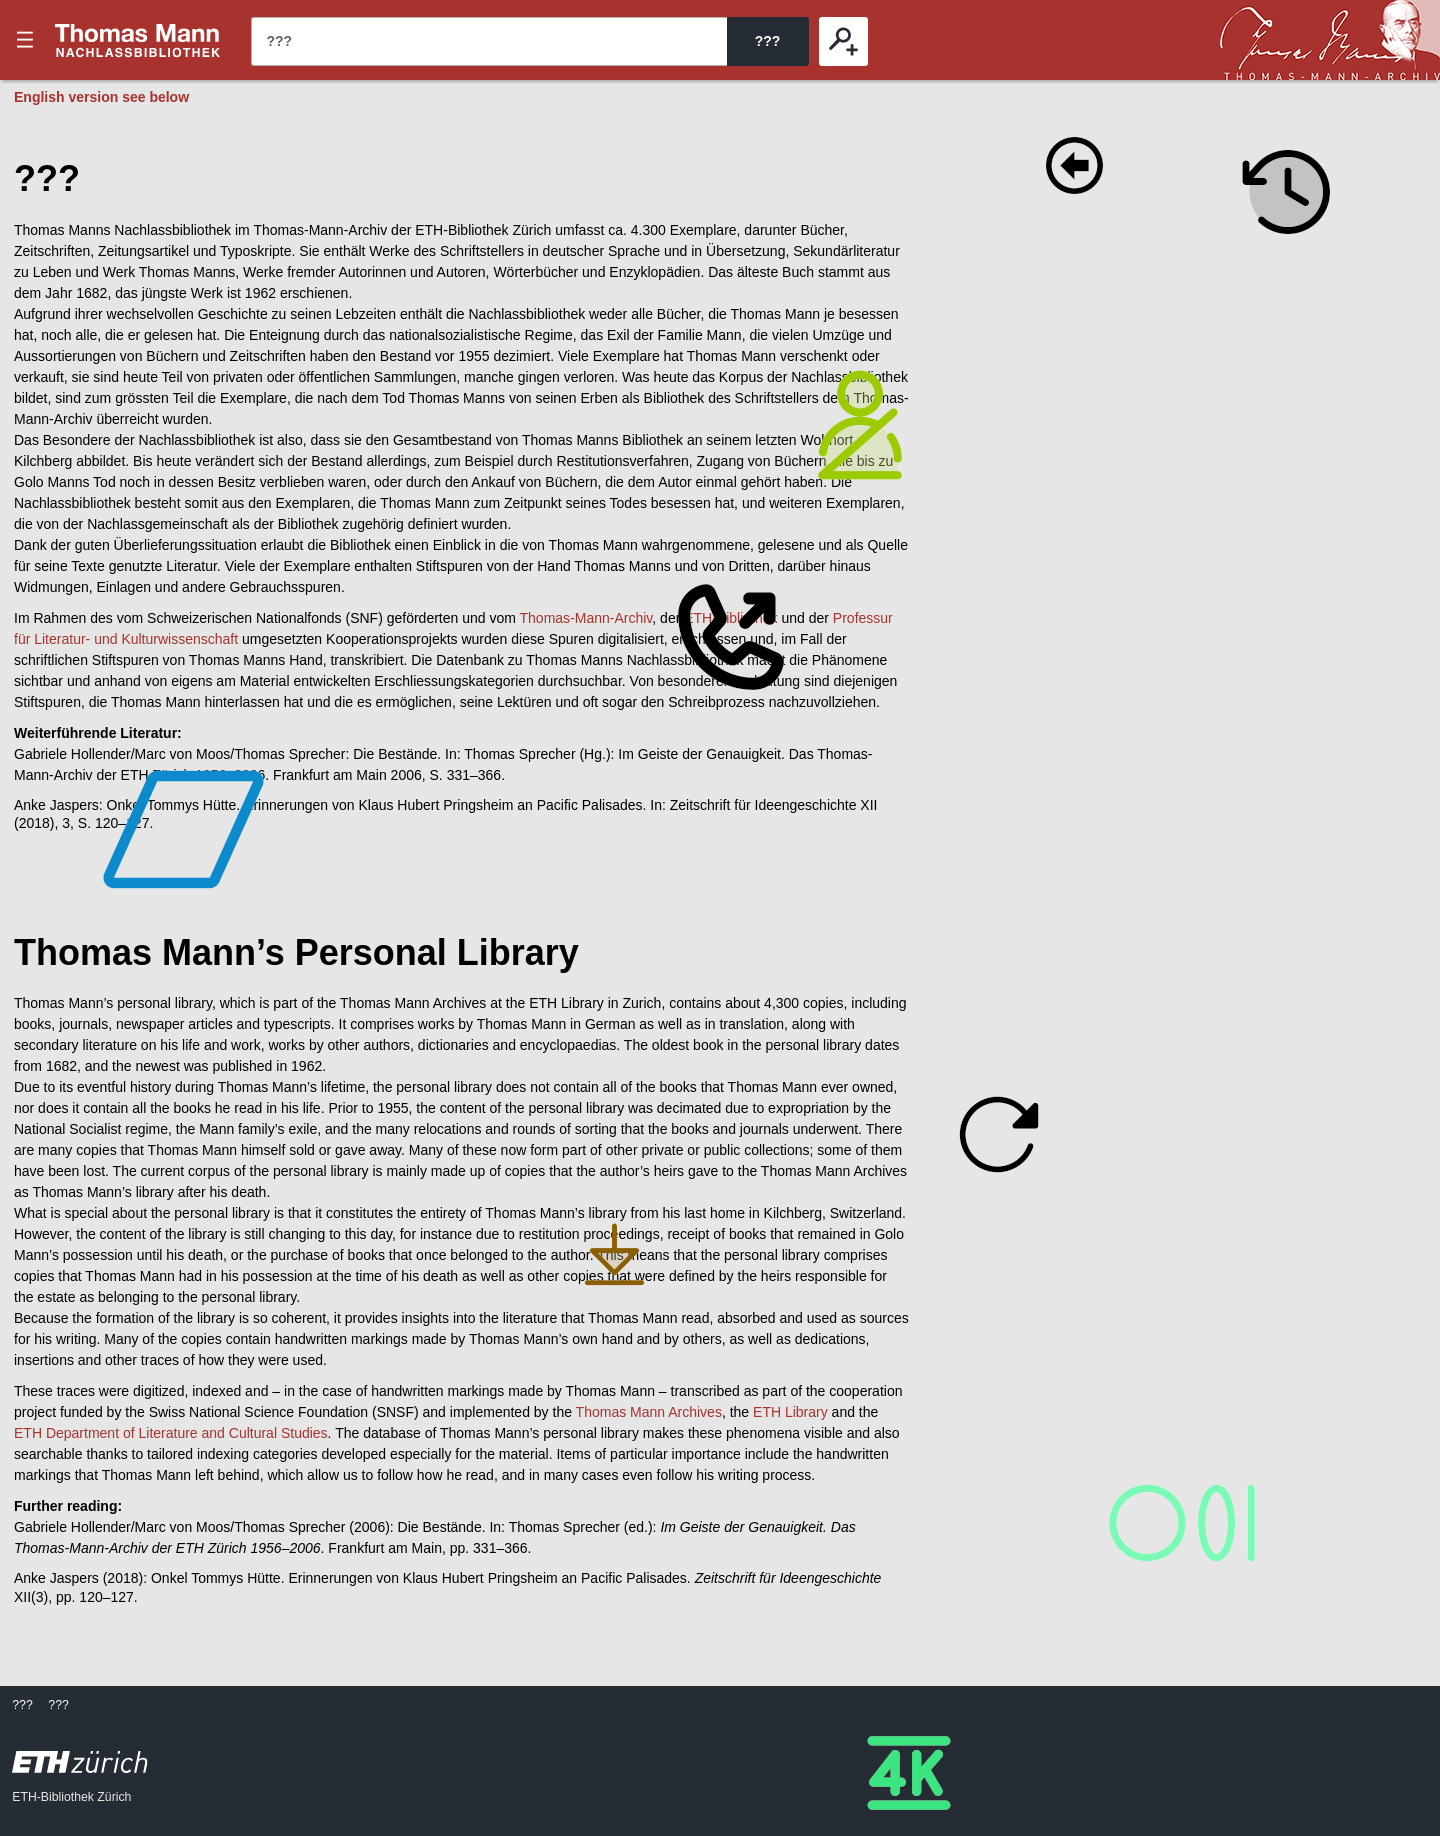 Image resolution: width=1440 pixels, height=1836 pixels. I want to click on indicates seatbelt reminder or safety warning, so click(860, 425).